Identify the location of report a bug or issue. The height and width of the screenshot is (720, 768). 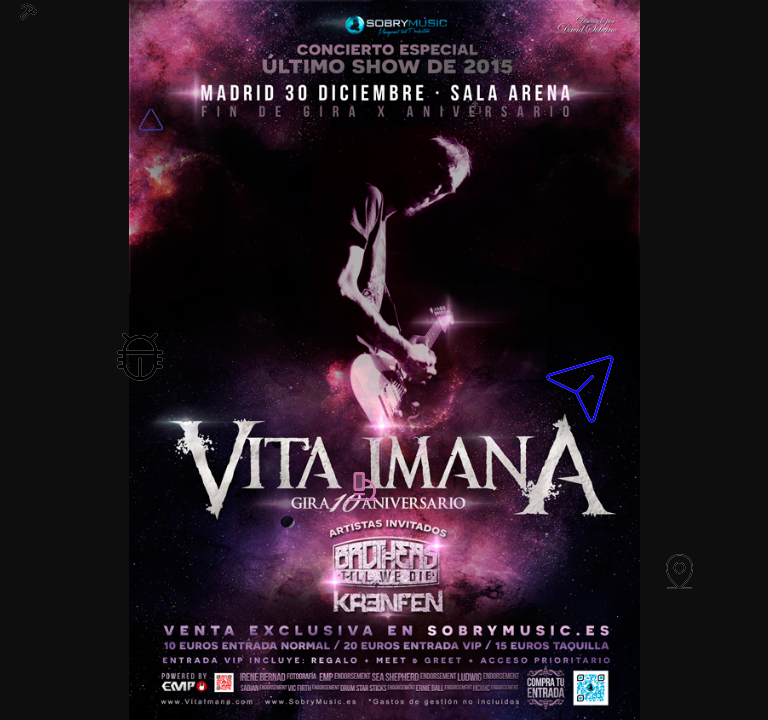
(140, 356).